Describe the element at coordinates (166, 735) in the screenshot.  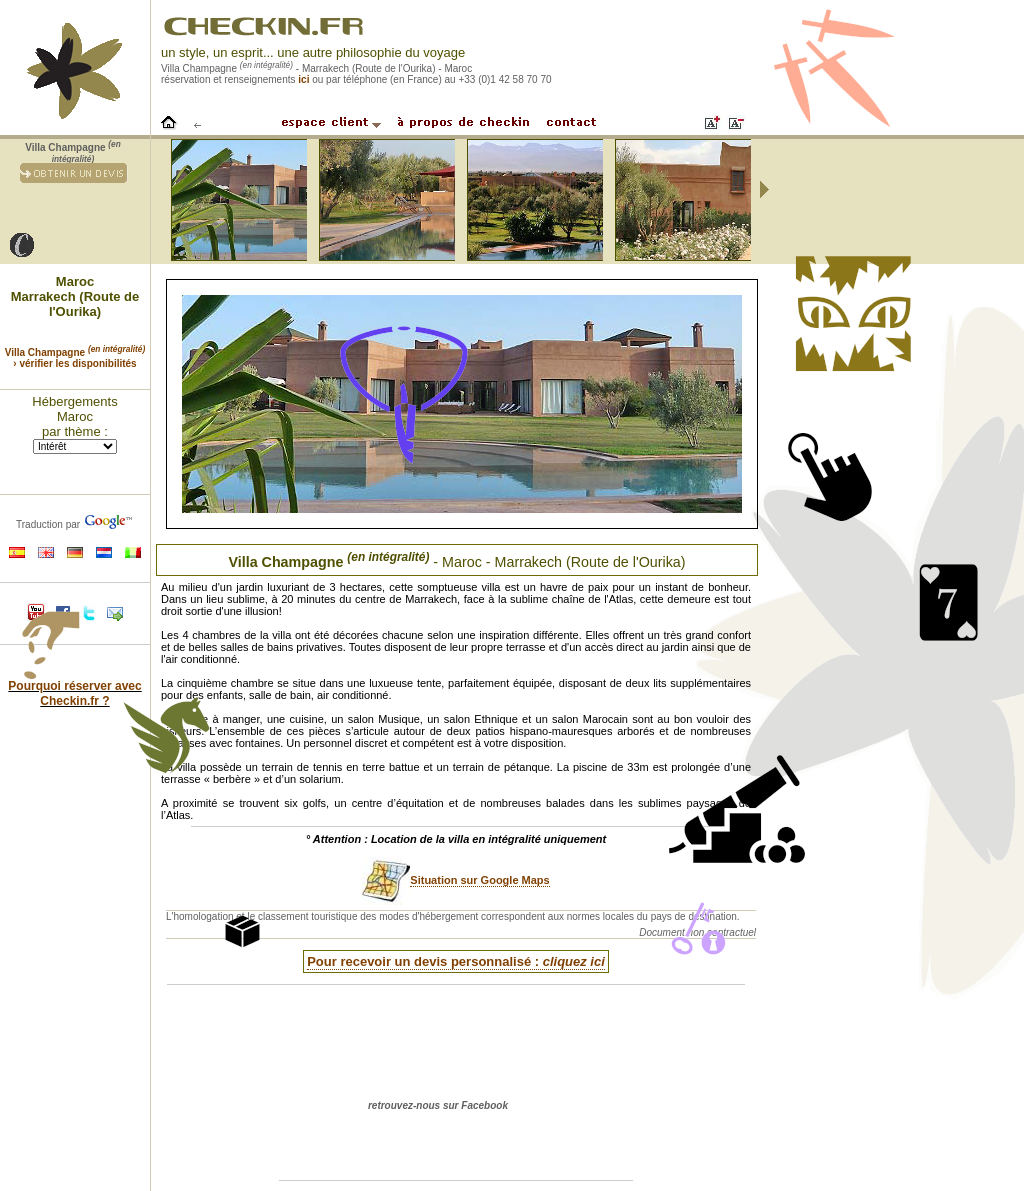
I see `mythical creature or fantasy game element` at that location.